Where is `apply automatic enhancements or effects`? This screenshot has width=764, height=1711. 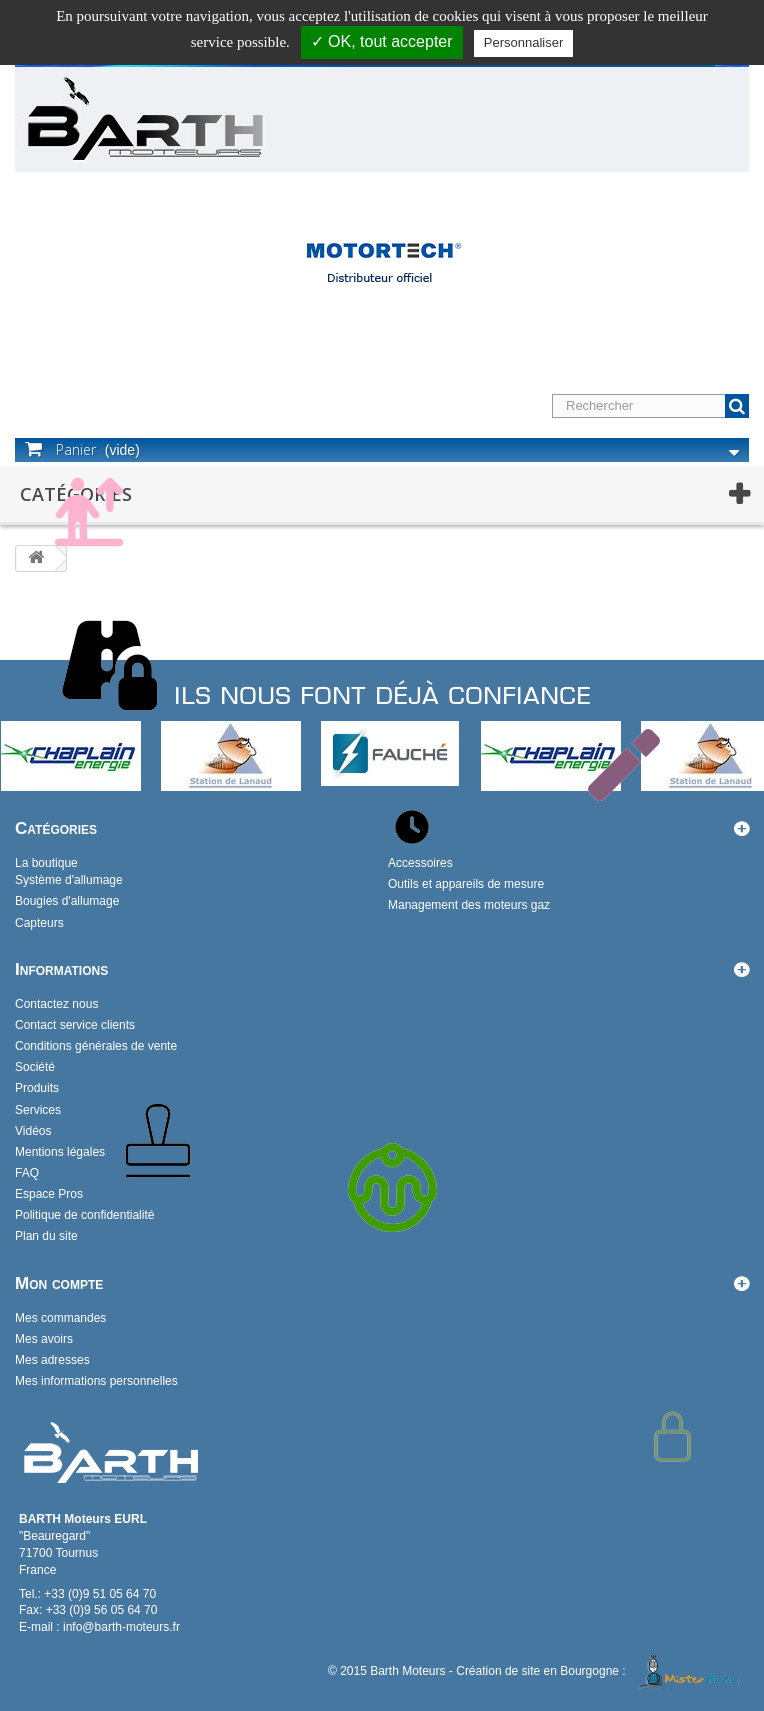
apply automatic enhancements or effects is located at coordinates (624, 765).